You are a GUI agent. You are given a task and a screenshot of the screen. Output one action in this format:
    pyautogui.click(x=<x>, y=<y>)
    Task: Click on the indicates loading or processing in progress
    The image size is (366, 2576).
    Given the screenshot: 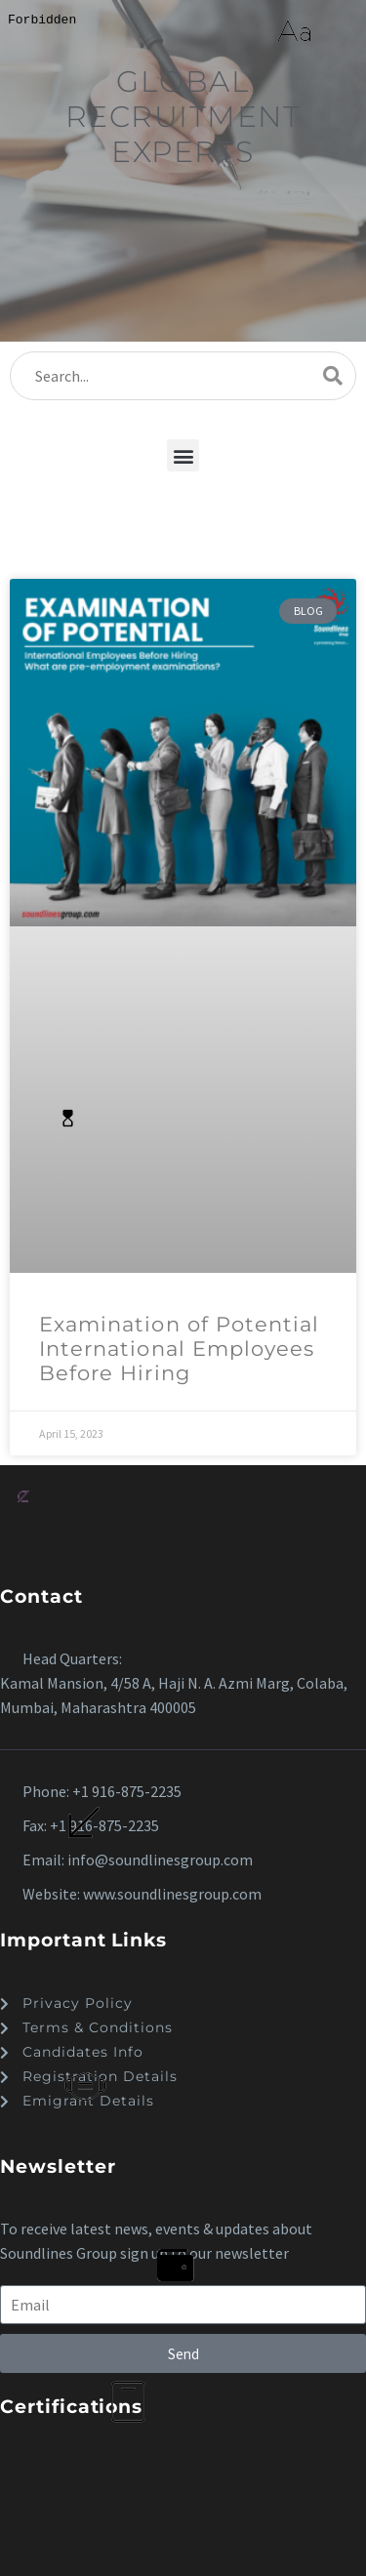 What is the action you would take?
    pyautogui.click(x=67, y=1118)
    